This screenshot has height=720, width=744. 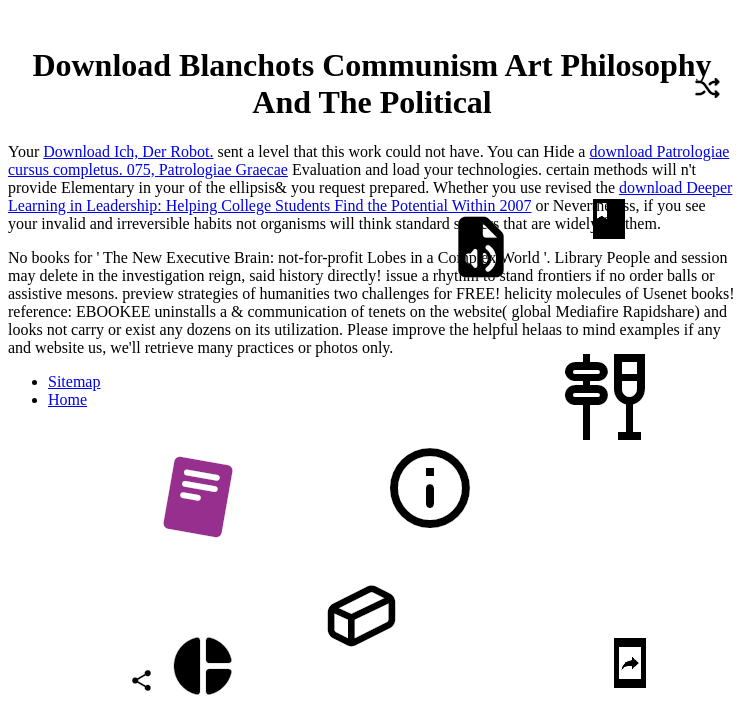 I want to click on view more information or details, so click(x=430, y=488).